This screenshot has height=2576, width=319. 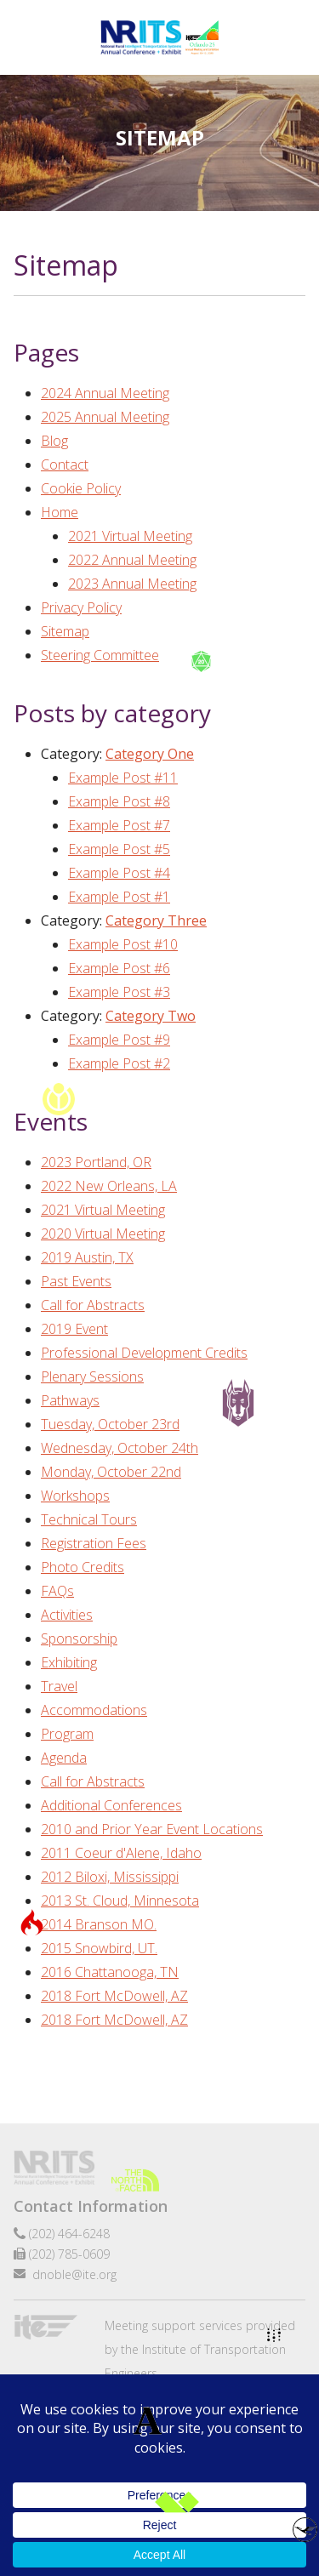 What do you see at coordinates (59, 1099) in the screenshot?
I see `visit the Wikimedia Foundation website` at bounding box center [59, 1099].